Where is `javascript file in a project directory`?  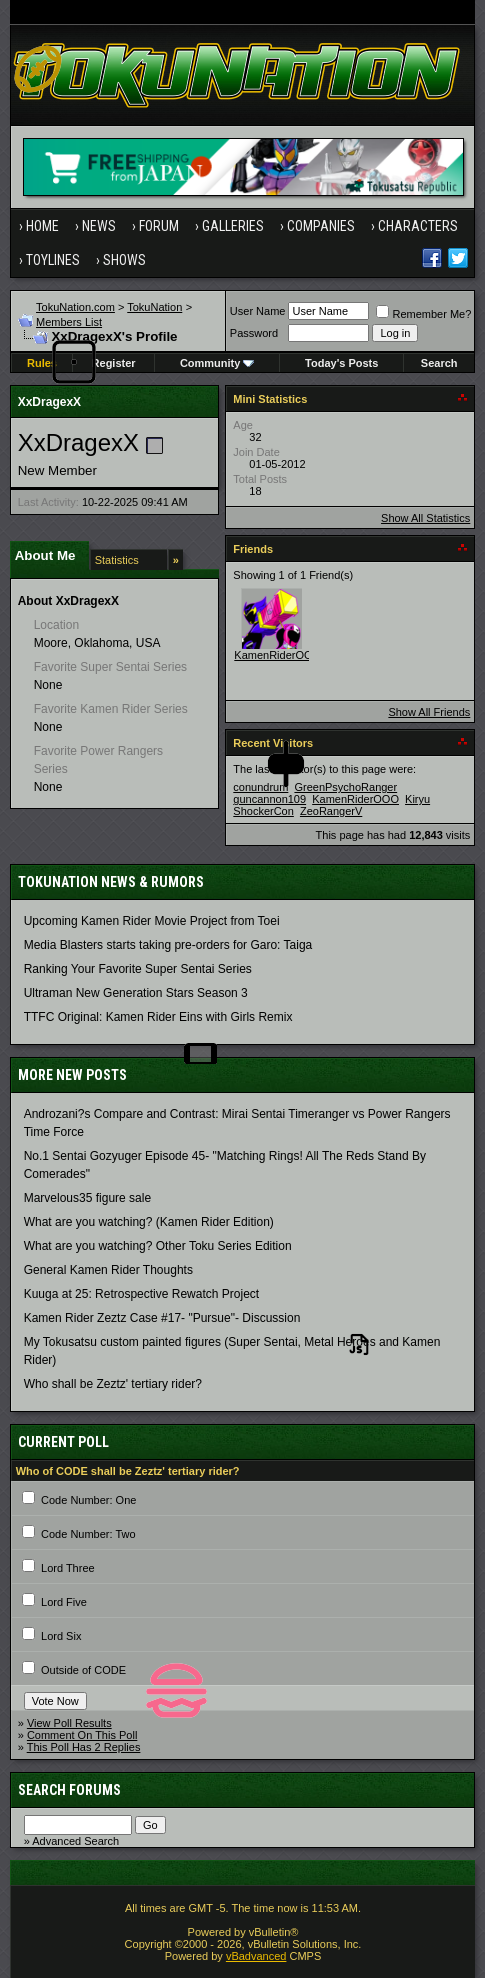
javascript file in a project directory is located at coordinates (359, 1344).